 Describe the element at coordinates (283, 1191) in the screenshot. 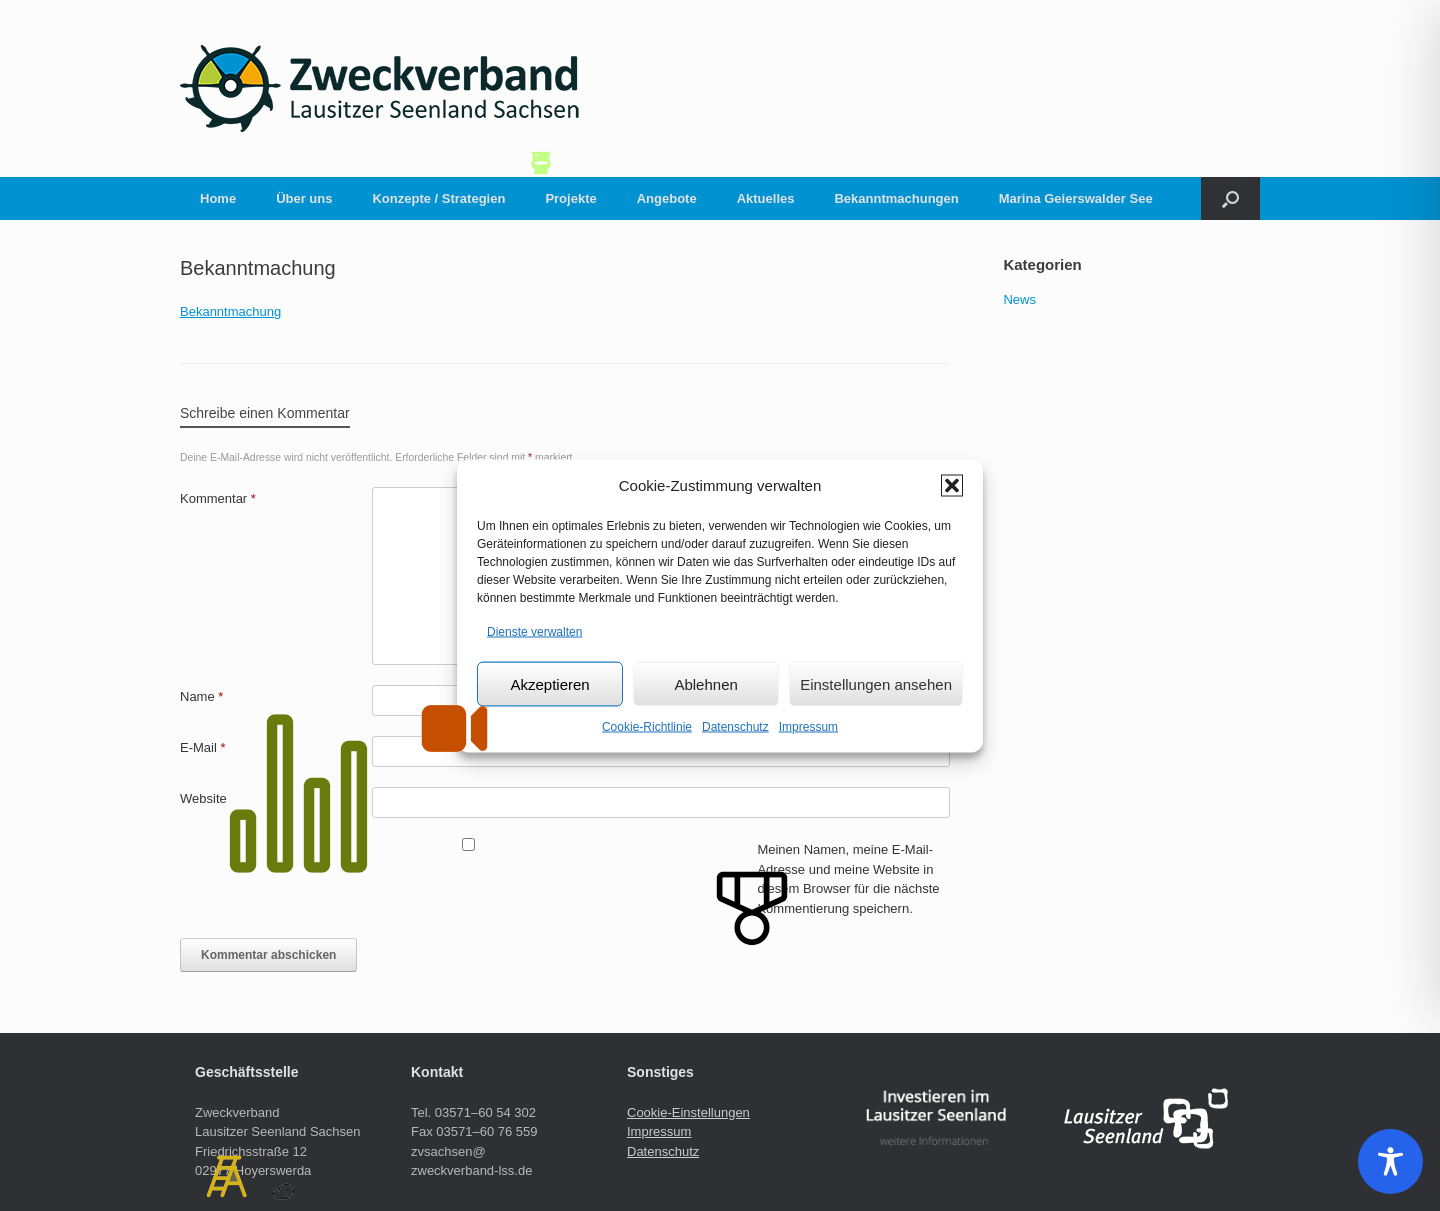

I see `cloud storage warning or issue detected` at that location.